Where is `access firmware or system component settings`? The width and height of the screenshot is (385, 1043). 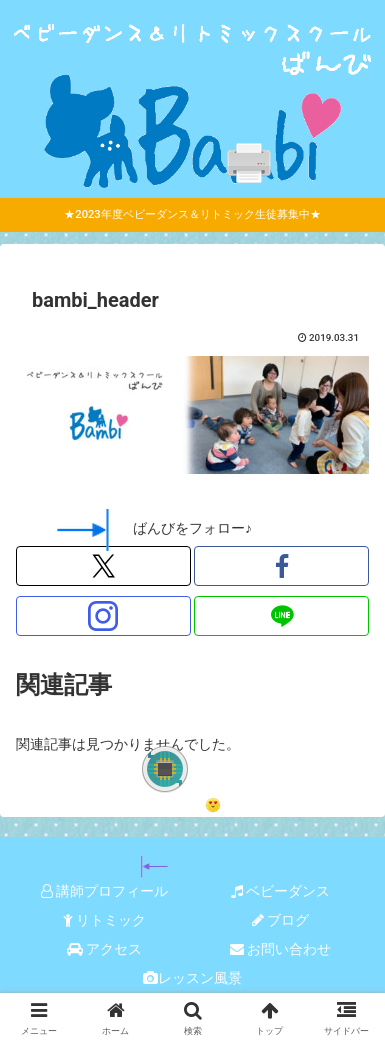
access firmware or system component settings is located at coordinates (165, 769).